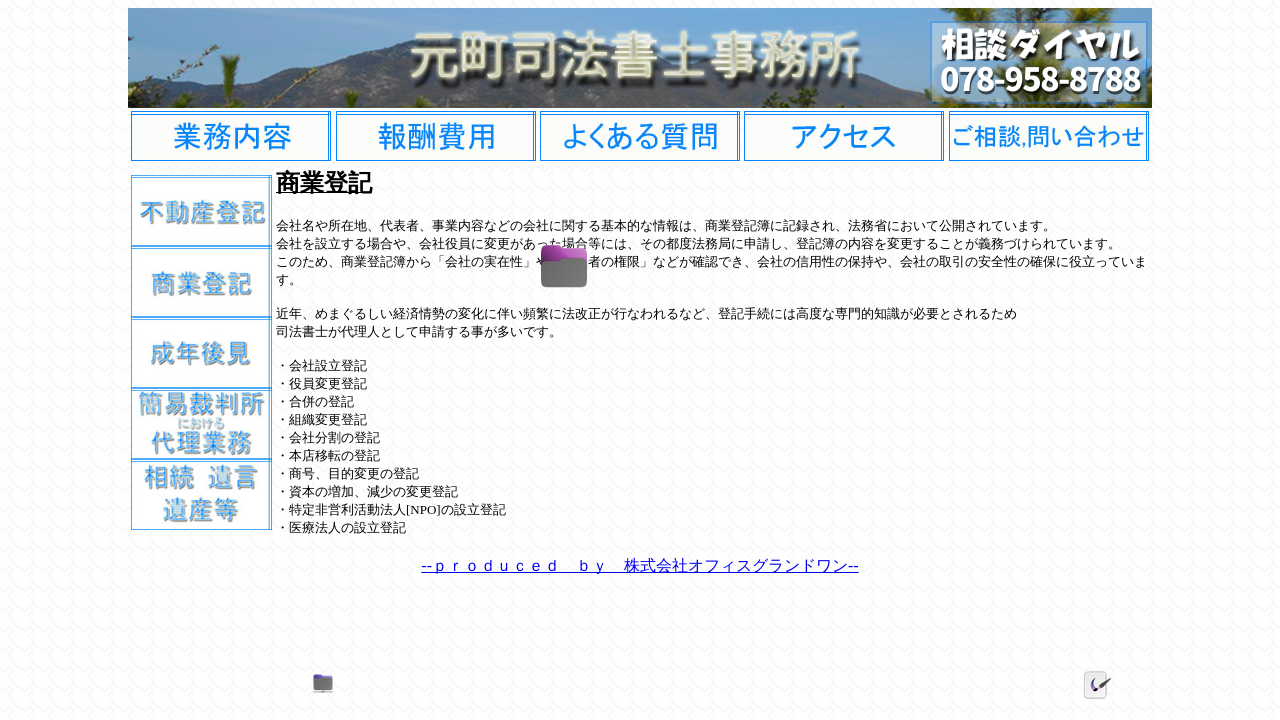 This screenshot has width=1280, height=720. What do you see at coordinates (323, 683) in the screenshot?
I see `access files stored on a remote server or network location` at bounding box center [323, 683].